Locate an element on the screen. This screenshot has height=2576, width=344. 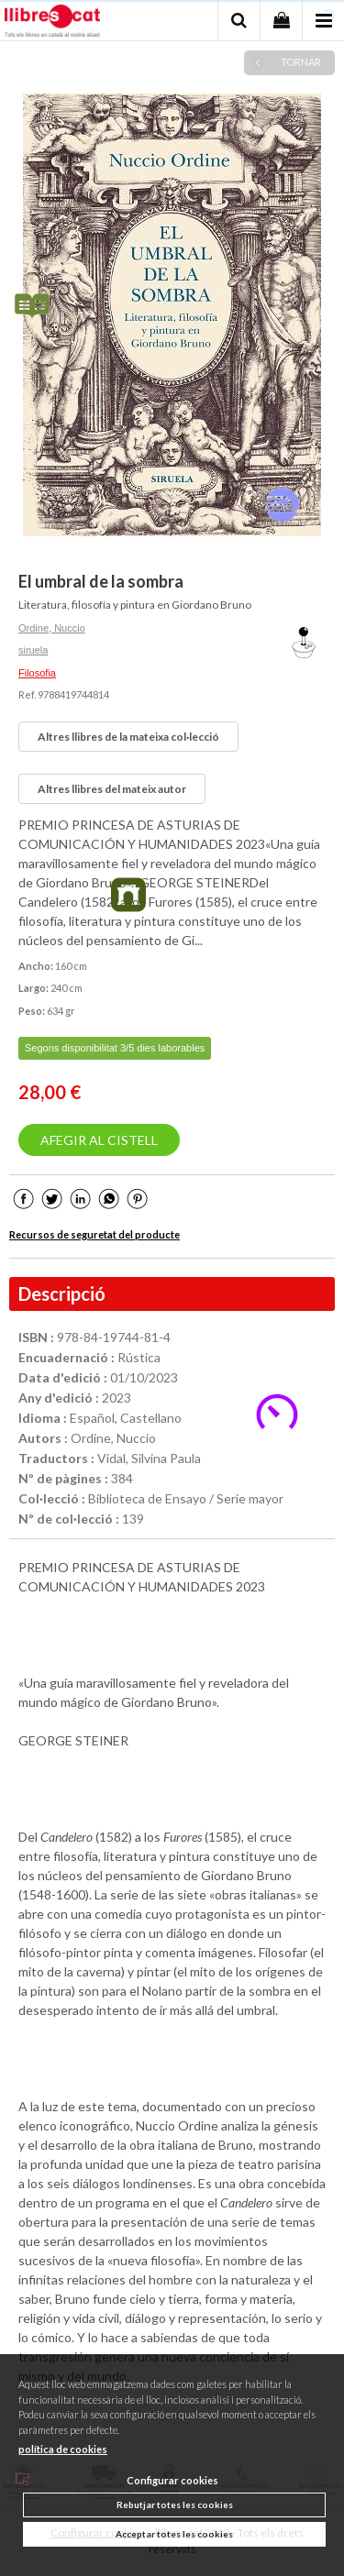
launch retropie emulation software is located at coordinates (304, 643).